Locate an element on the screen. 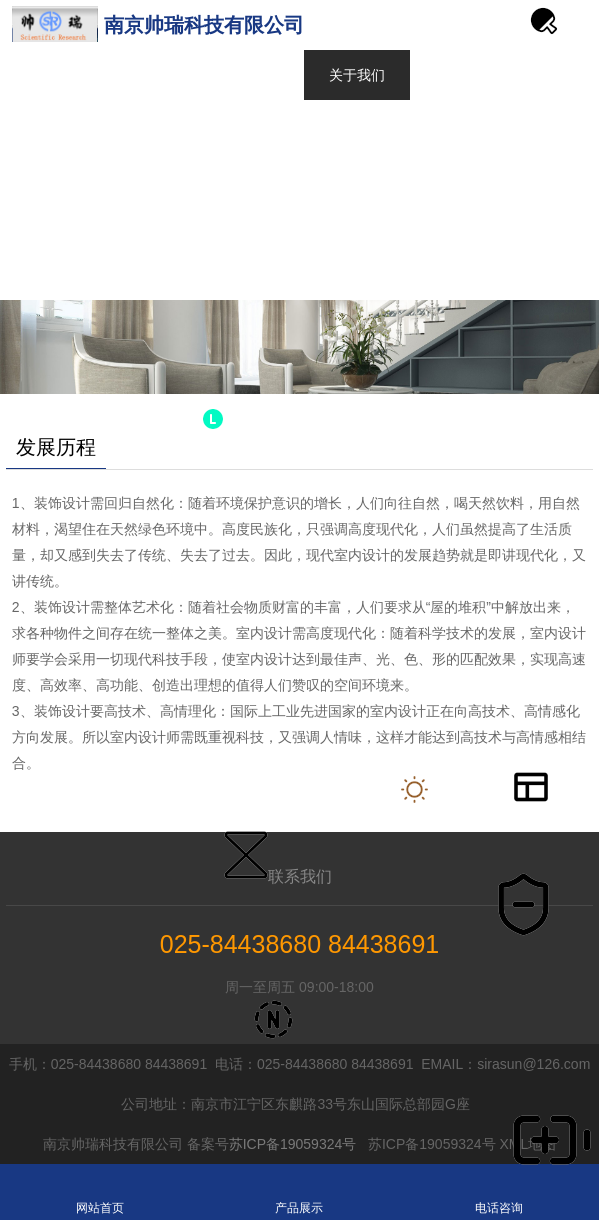  add or extend battery life is located at coordinates (552, 1140).